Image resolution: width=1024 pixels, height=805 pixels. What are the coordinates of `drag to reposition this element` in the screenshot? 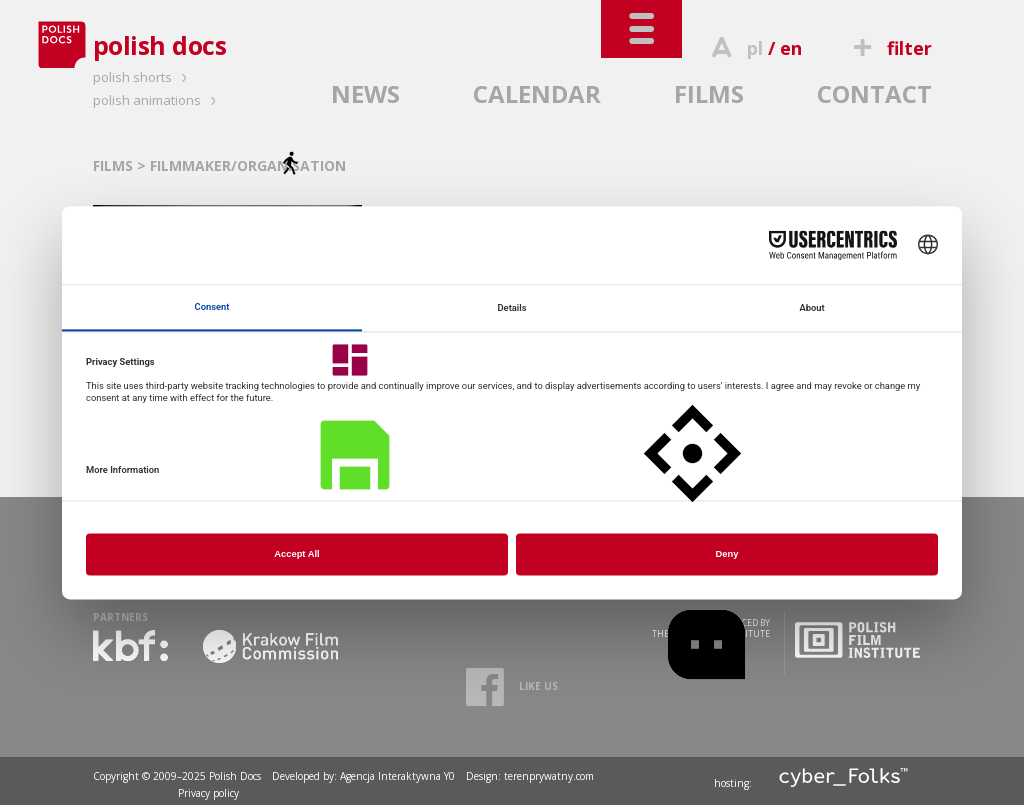 It's located at (692, 453).